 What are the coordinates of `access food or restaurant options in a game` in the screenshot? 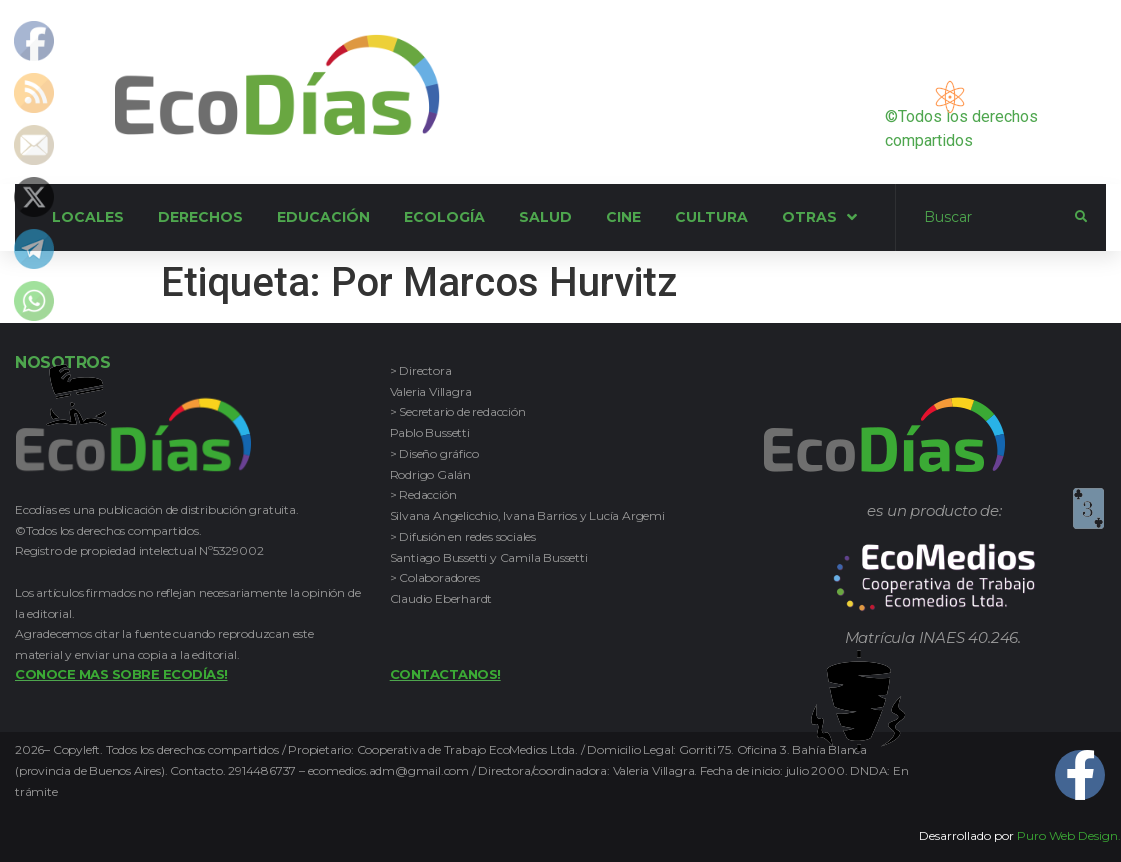 It's located at (859, 701).